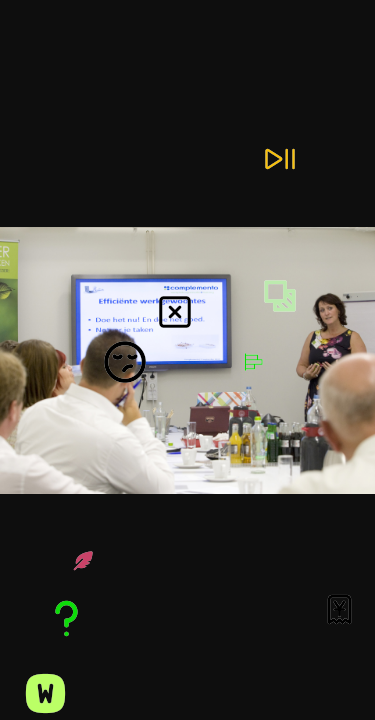 The height and width of the screenshot is (720, 375). Describe the element at coordinates (175, 312) in the screenshot. I see `close or dismiss a dialog box` at that location.